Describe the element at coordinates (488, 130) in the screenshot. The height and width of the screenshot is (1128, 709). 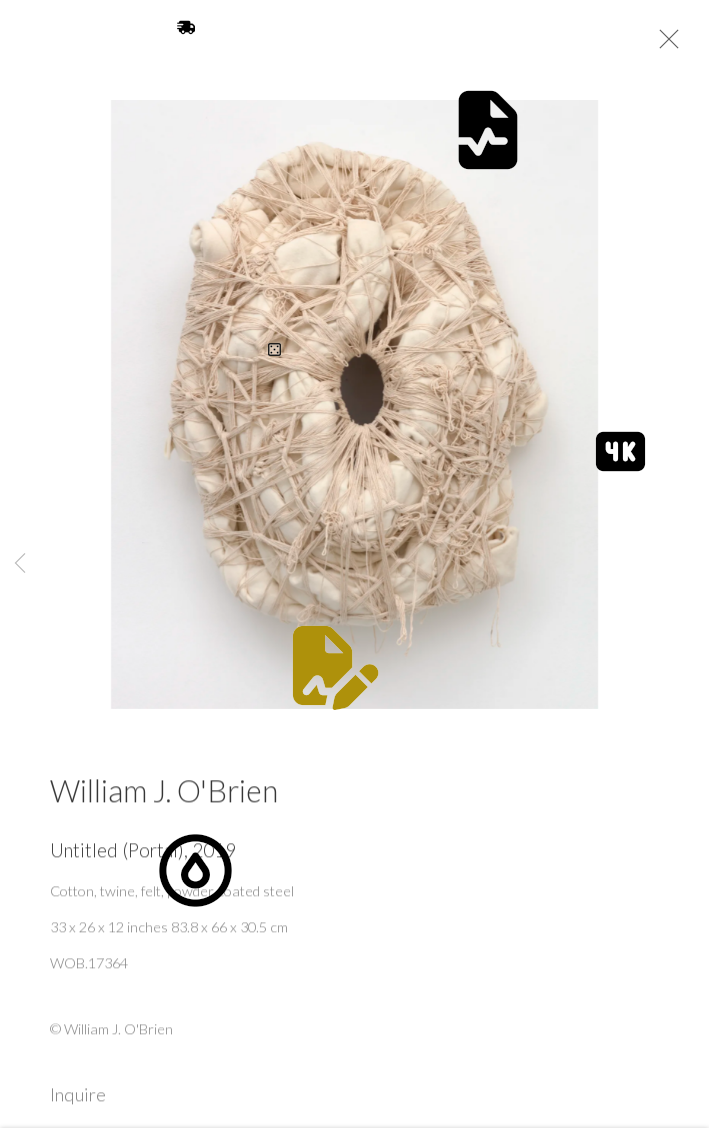
I see `view medical records or health documents` at that location.